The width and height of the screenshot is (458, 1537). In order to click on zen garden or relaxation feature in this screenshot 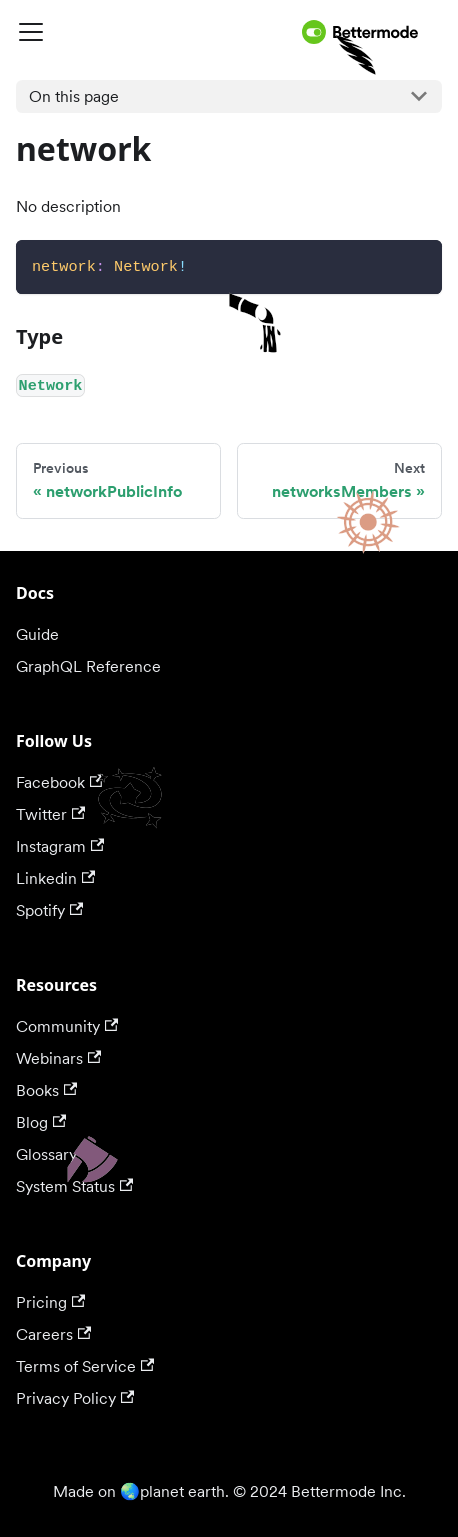, I will do `click(260, 322)`.